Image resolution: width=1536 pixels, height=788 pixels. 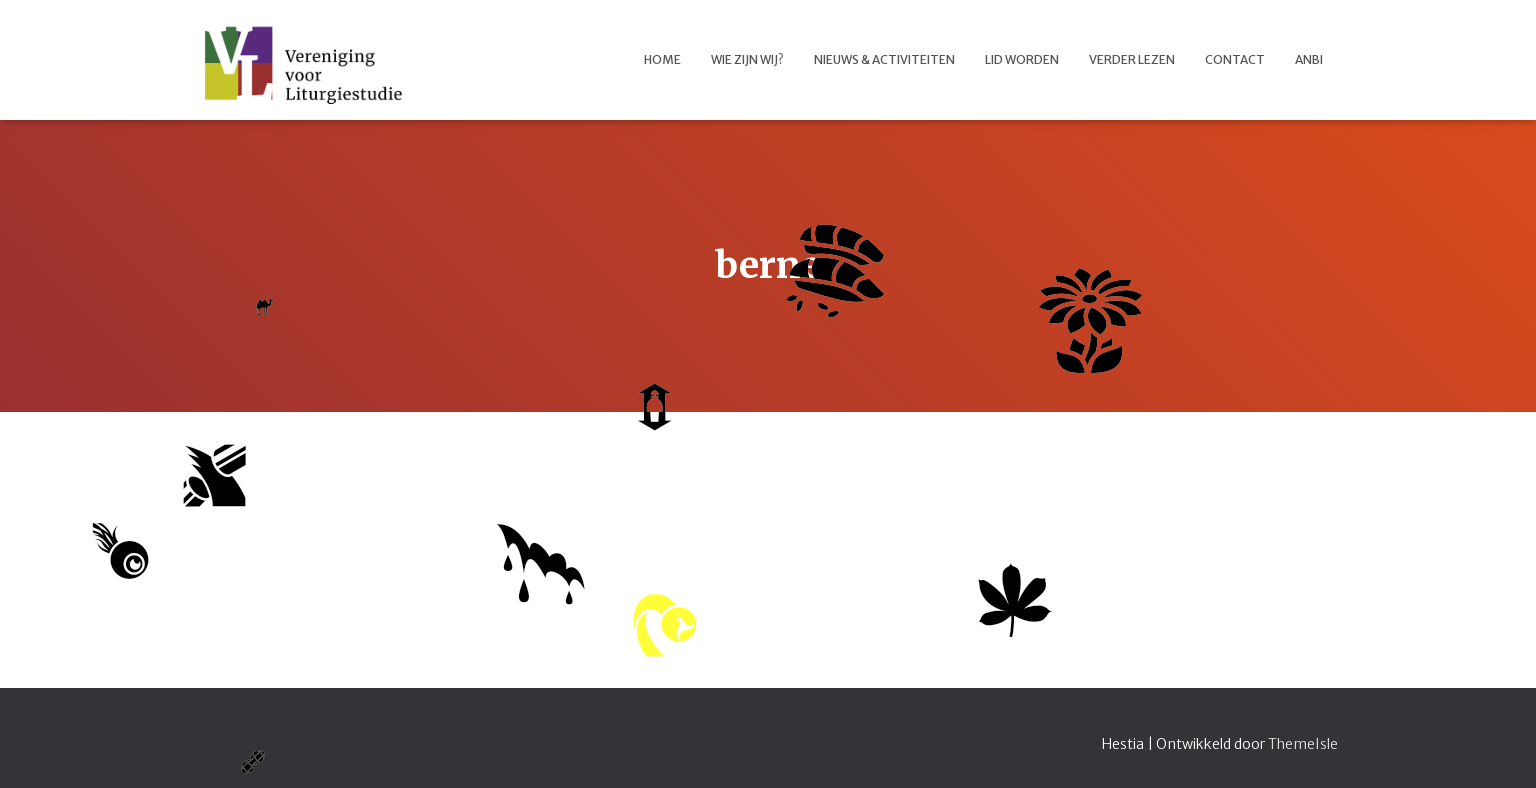 What do you see at coordinates (665, 625) in the screenshot?
I see `a monster or creature ability indicator` at bounding box center [665, 625].